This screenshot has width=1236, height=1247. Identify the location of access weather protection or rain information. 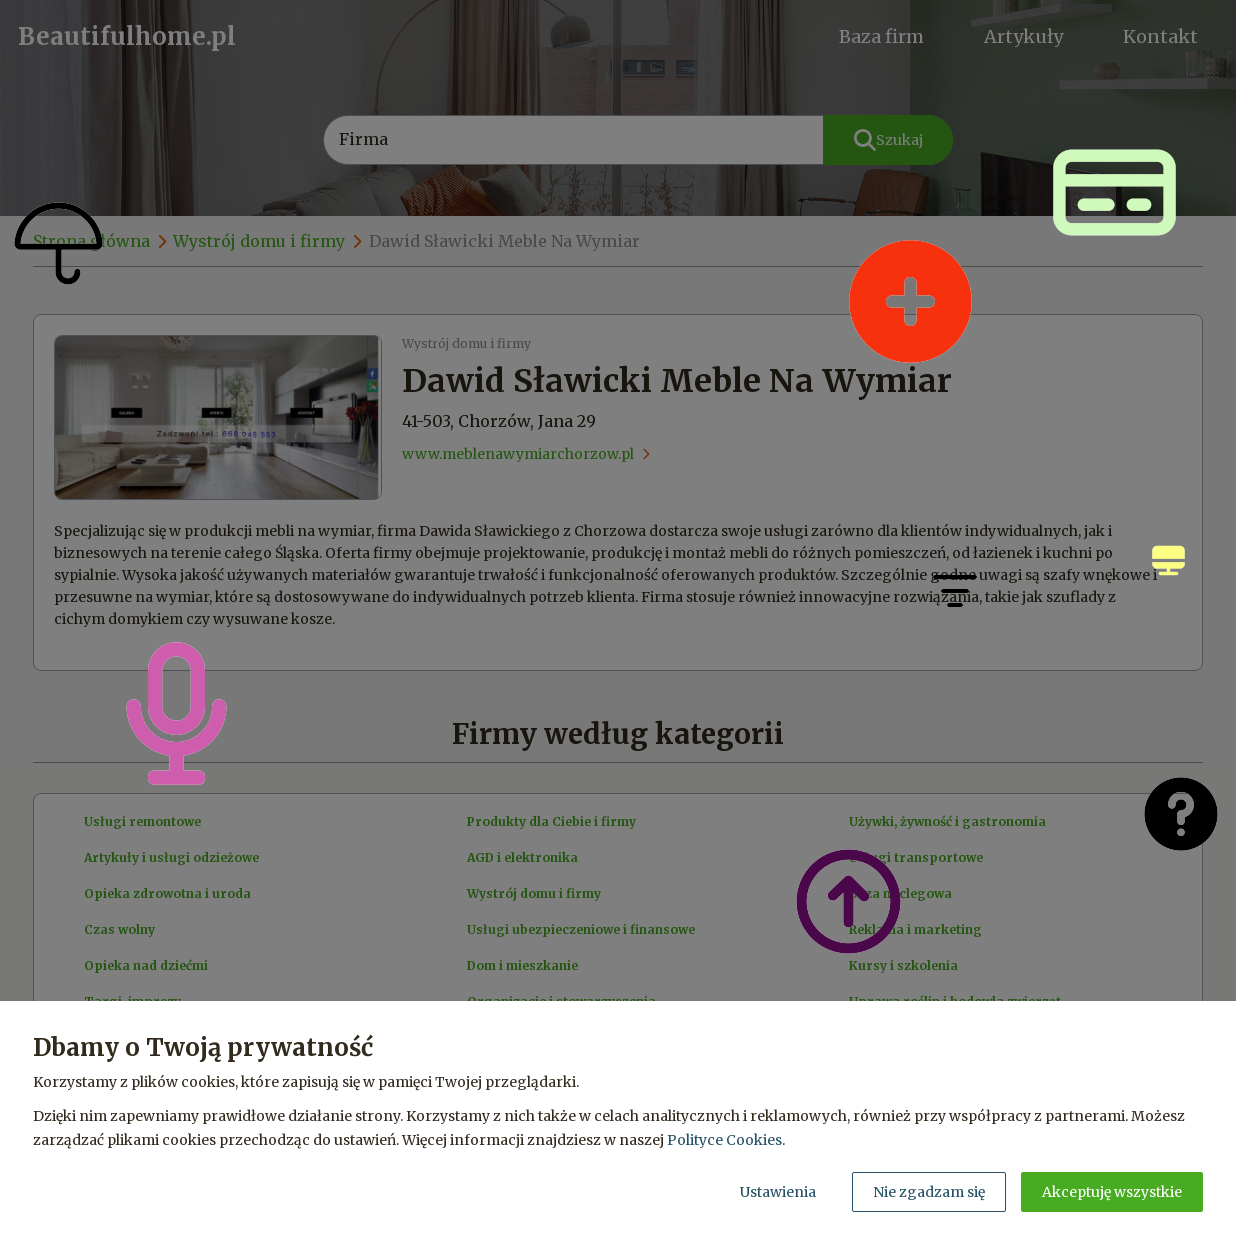
(58, 243).